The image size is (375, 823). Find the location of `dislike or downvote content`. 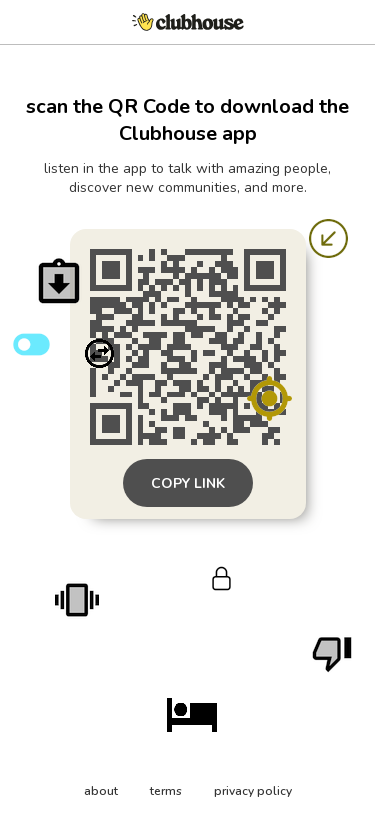

dislike or downvote content is located at coordinates (332, 653).